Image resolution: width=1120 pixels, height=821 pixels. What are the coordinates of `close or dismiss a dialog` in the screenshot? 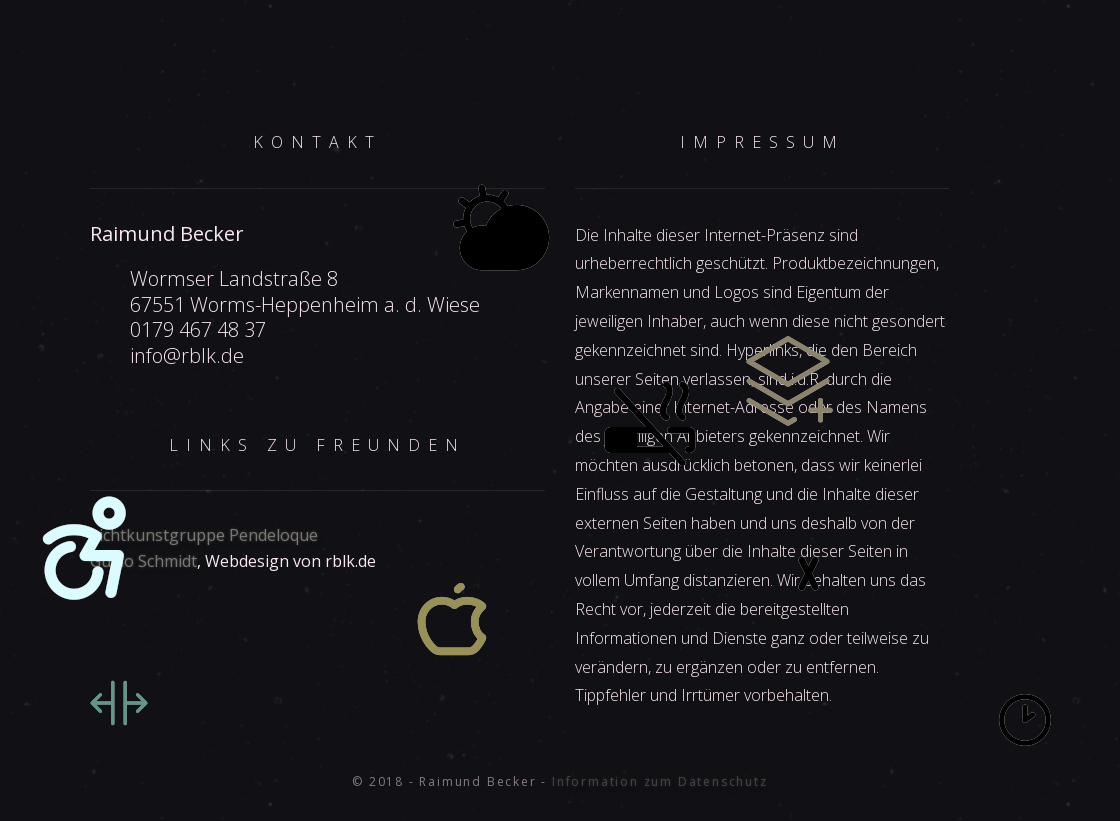 It's located at (808, 573).